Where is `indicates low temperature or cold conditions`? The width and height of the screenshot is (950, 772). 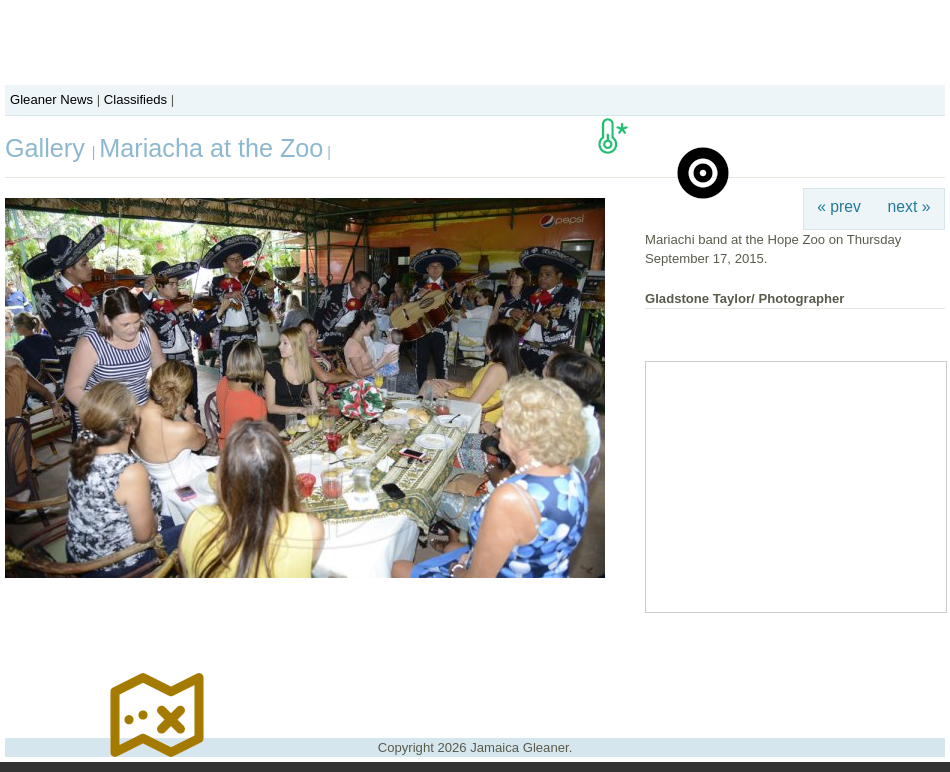 indicates low temperature or cold conditions is located at coordinates (609, 136).